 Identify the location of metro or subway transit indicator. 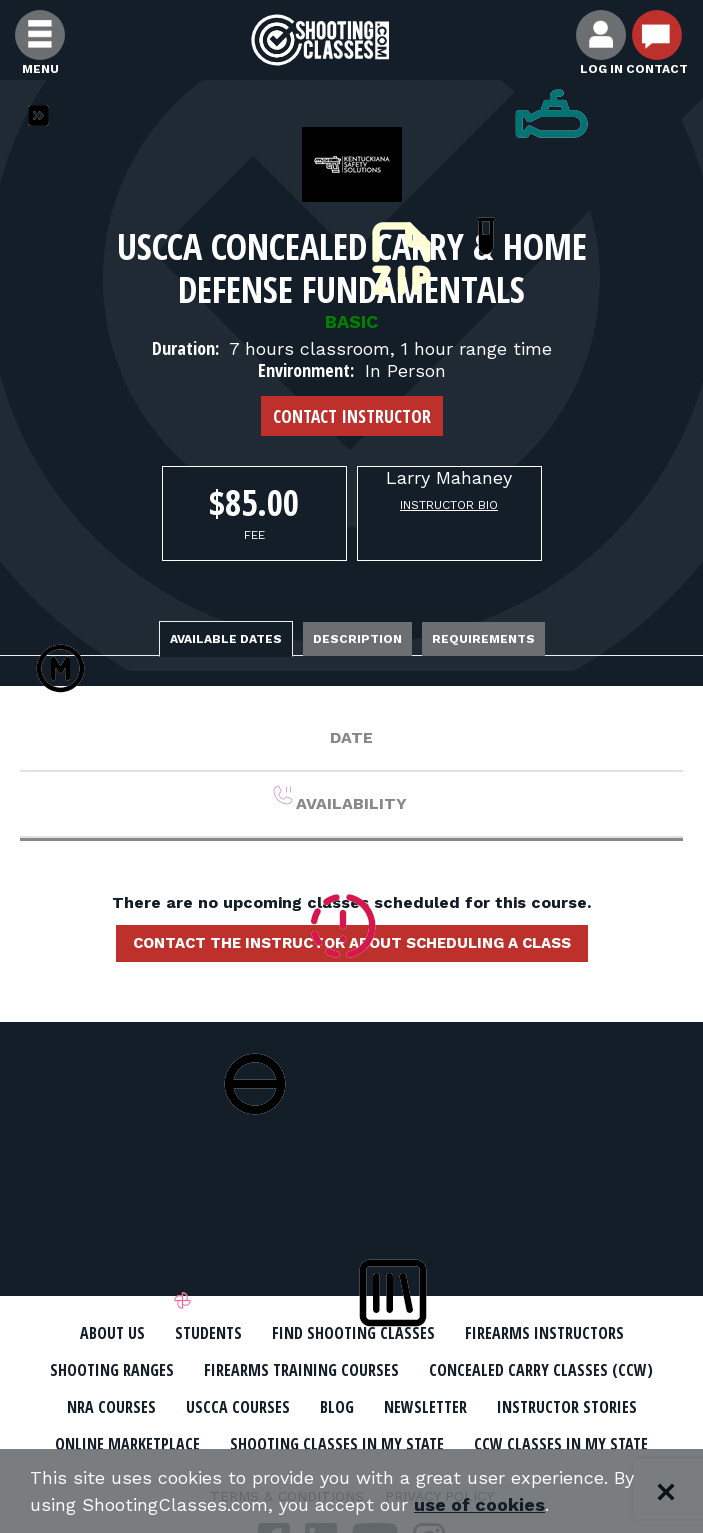
(60, 668).